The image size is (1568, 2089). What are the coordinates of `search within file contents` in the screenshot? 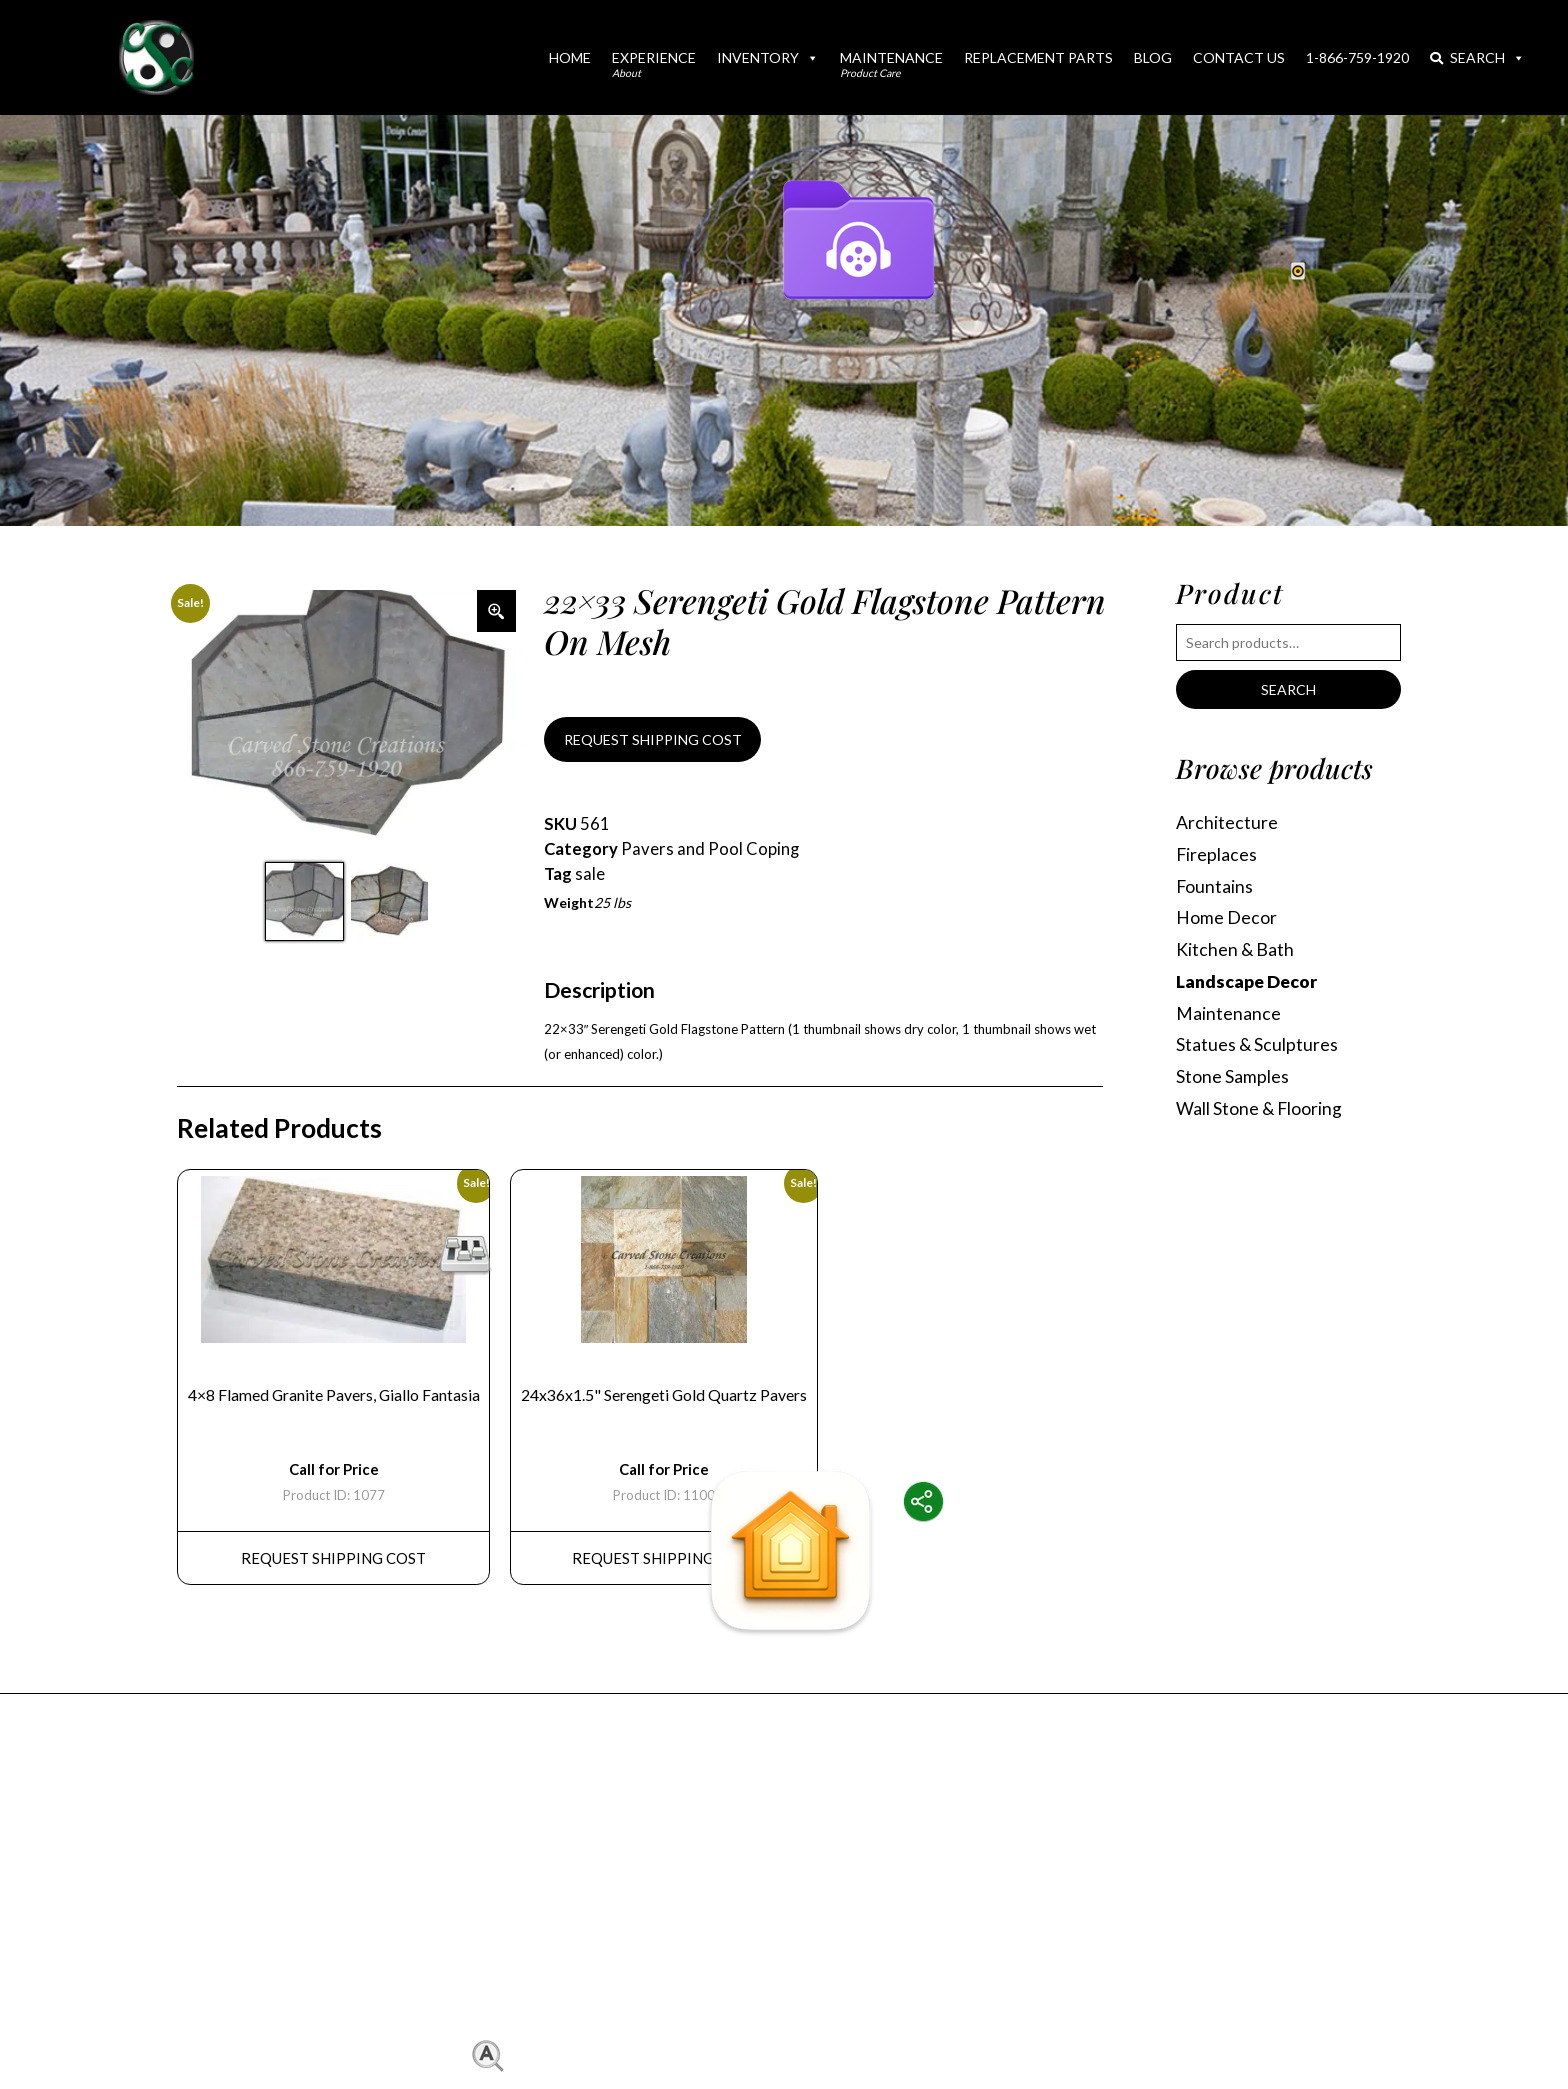 It's located at (488, 2056).